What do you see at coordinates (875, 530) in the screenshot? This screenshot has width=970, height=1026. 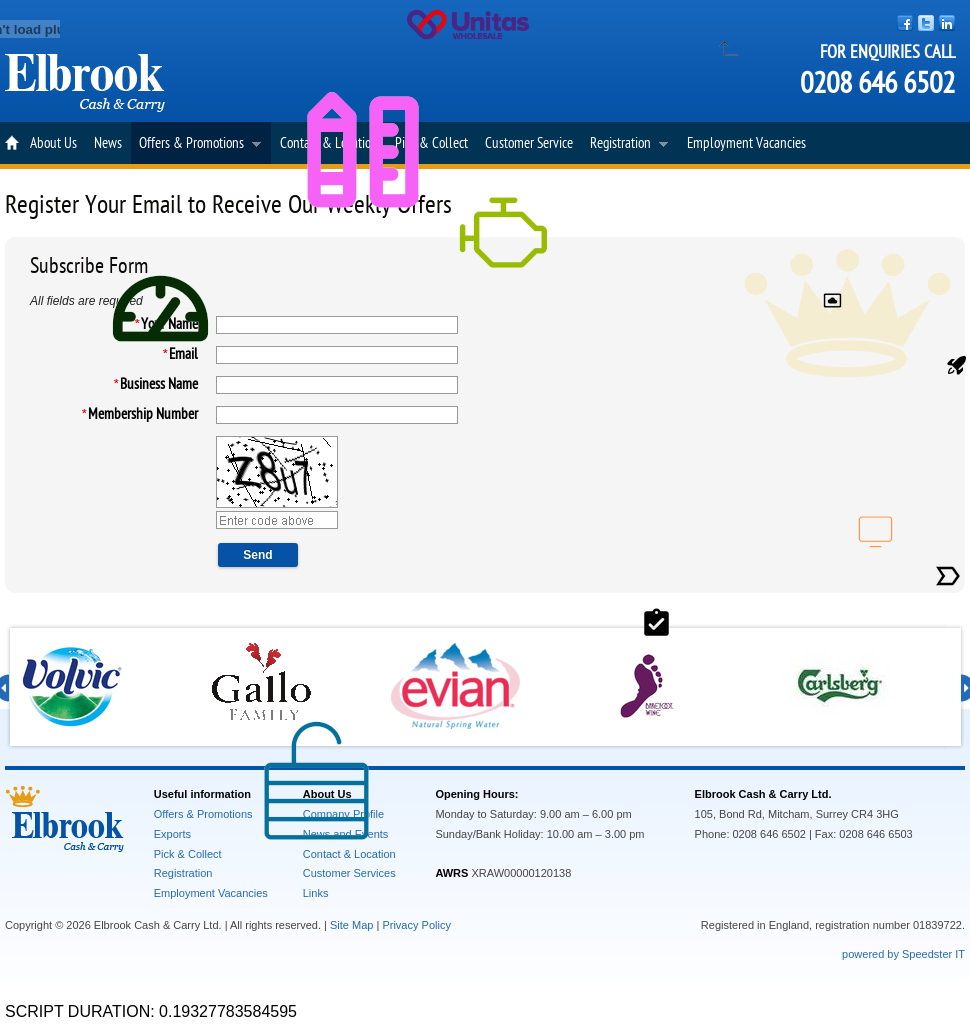 I see `view display settings` at bounding box center [875, 530].